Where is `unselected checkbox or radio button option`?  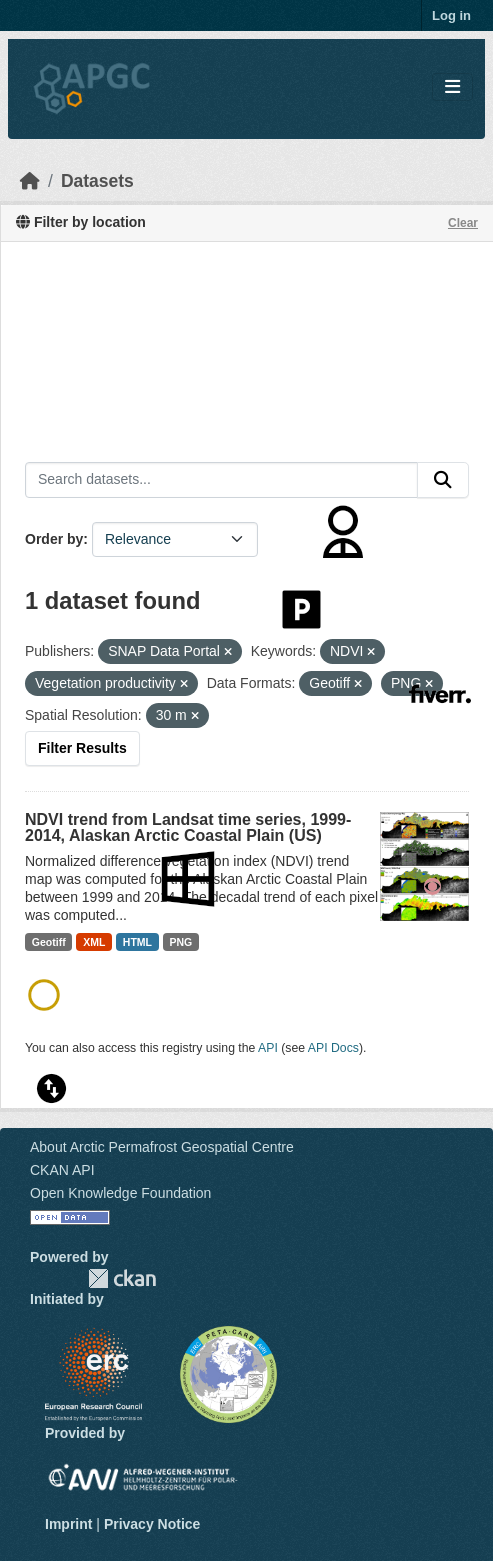 unselected checkbox or radio button option is located at coordinates (44, 995).